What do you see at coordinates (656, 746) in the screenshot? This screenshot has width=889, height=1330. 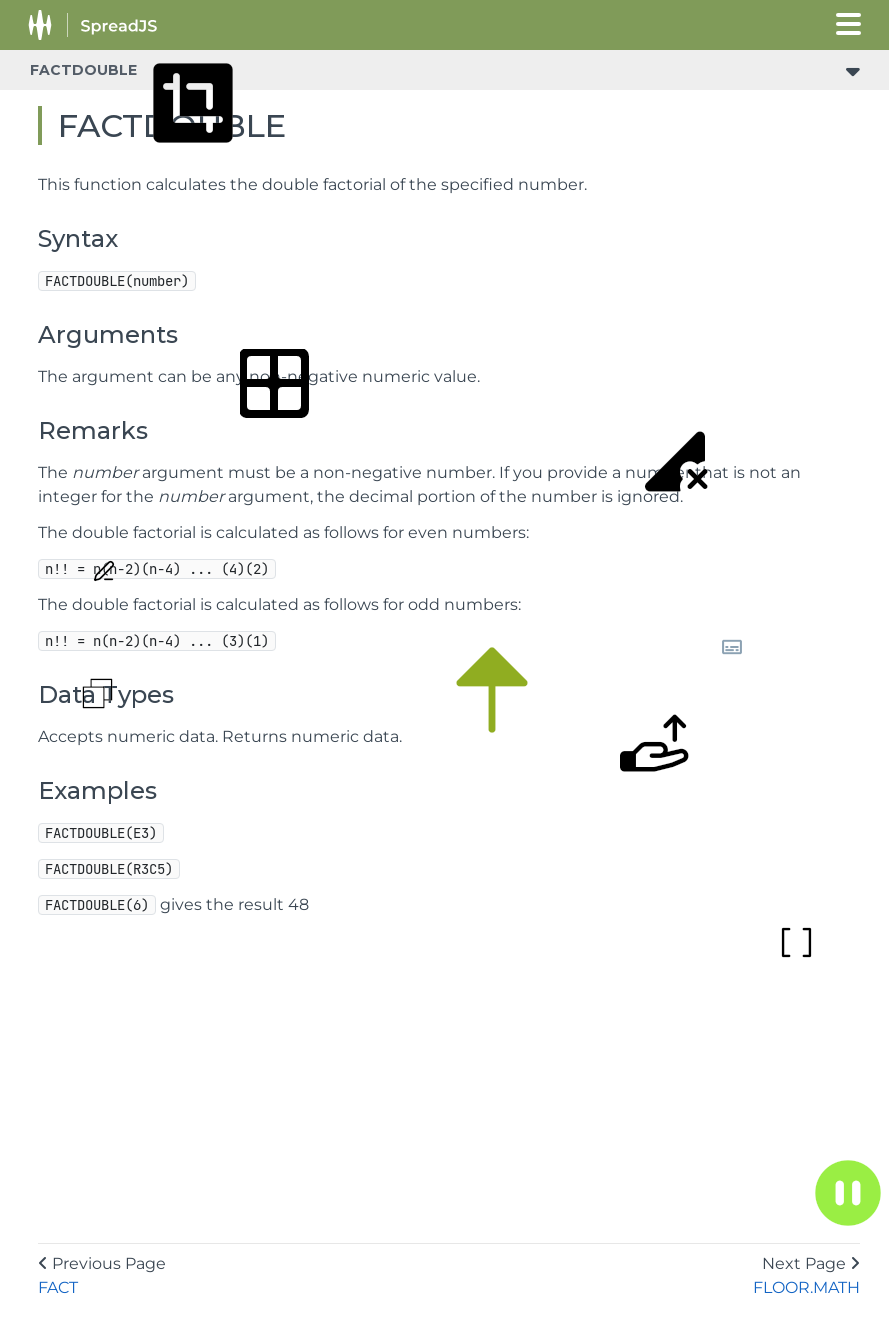 I see `upload or send a file` at bounding box center [656, 746].